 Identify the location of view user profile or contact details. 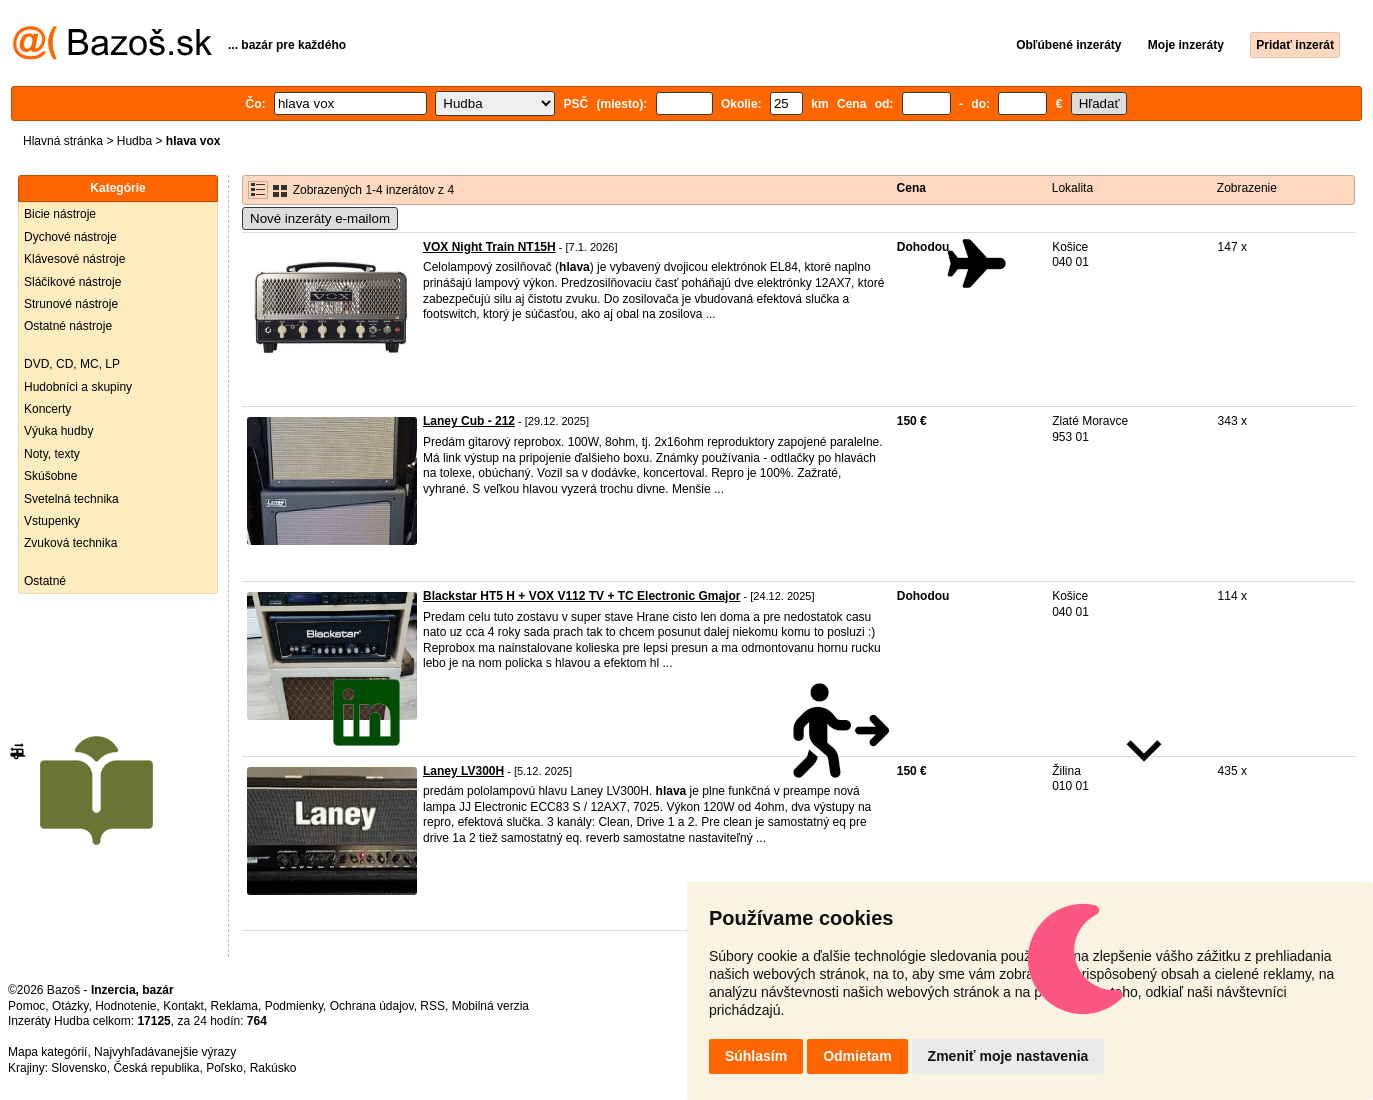
(96, 788).